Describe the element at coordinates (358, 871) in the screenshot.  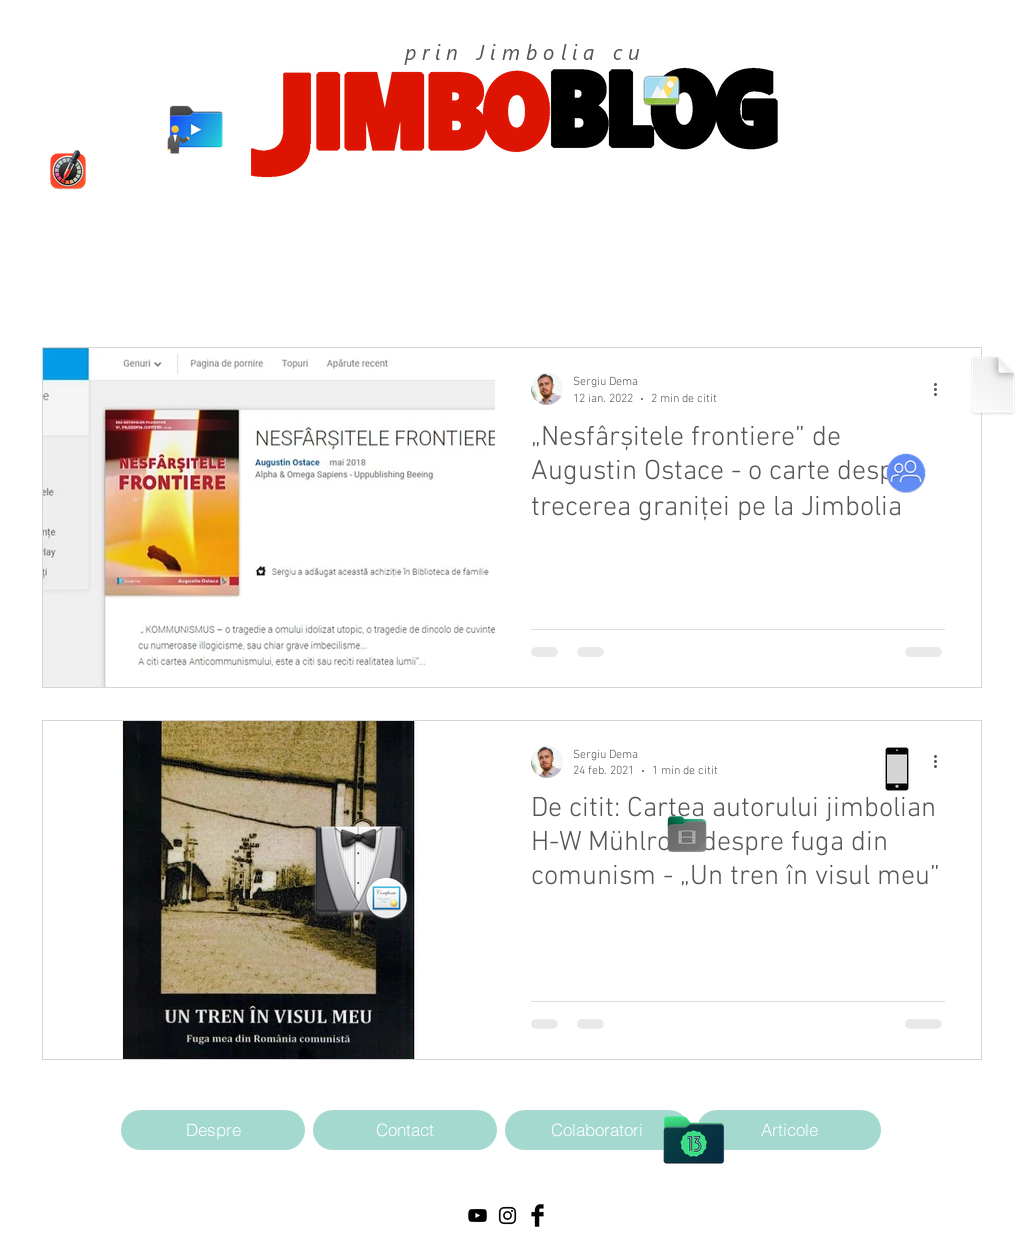
I see `manage digital certificates and security credentials` at that location.